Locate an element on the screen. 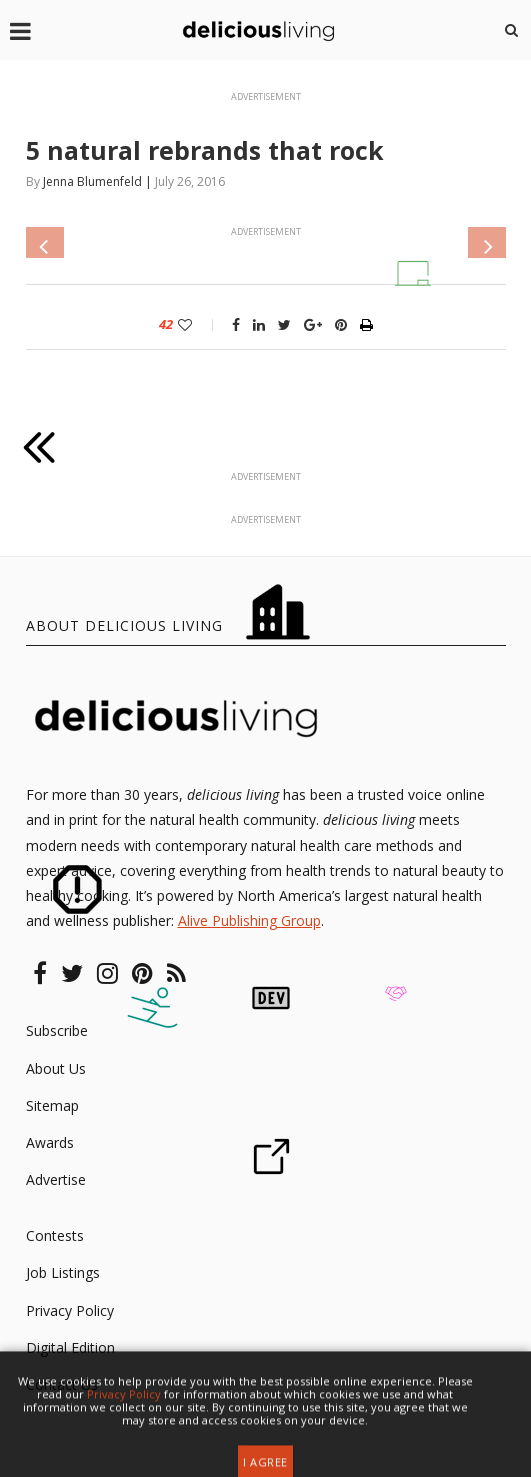 The image size is (531, 1477). access whiteboard or presentation mode is located at coordinates (413, 274).